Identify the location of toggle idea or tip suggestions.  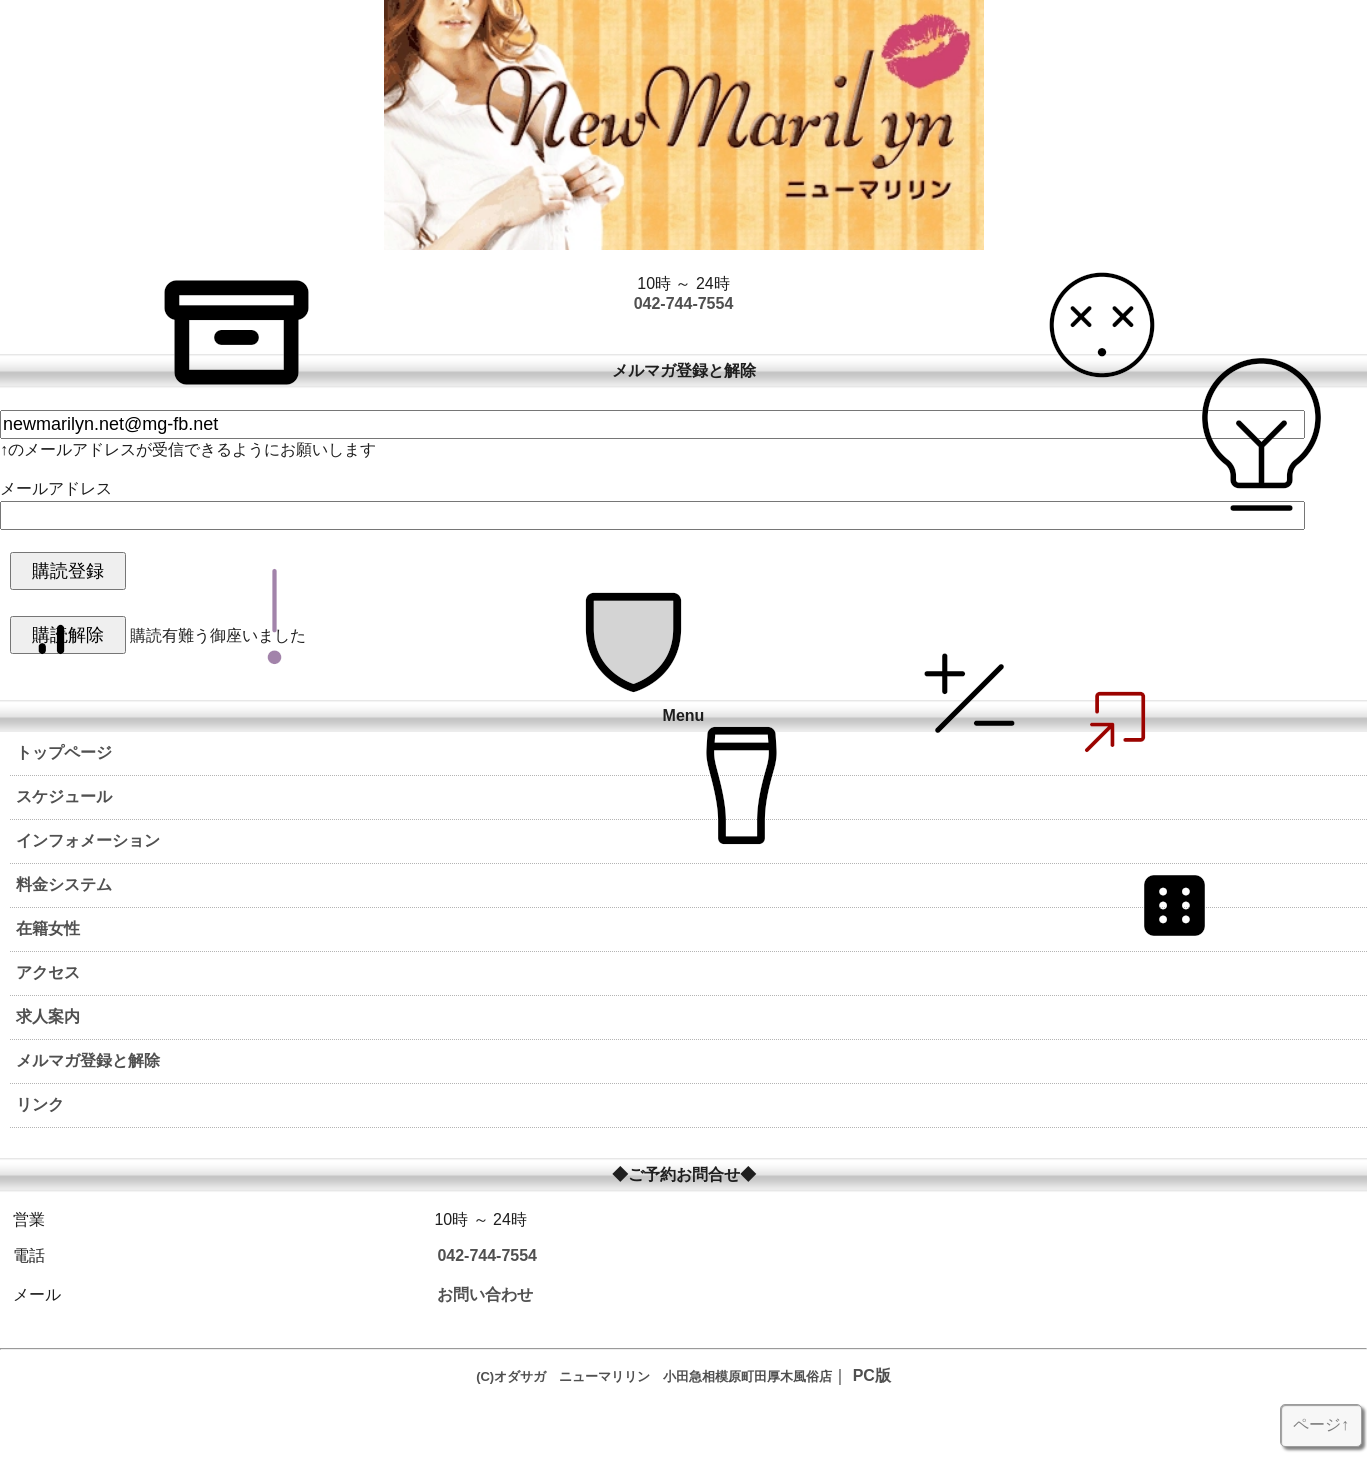
(1261, 434).